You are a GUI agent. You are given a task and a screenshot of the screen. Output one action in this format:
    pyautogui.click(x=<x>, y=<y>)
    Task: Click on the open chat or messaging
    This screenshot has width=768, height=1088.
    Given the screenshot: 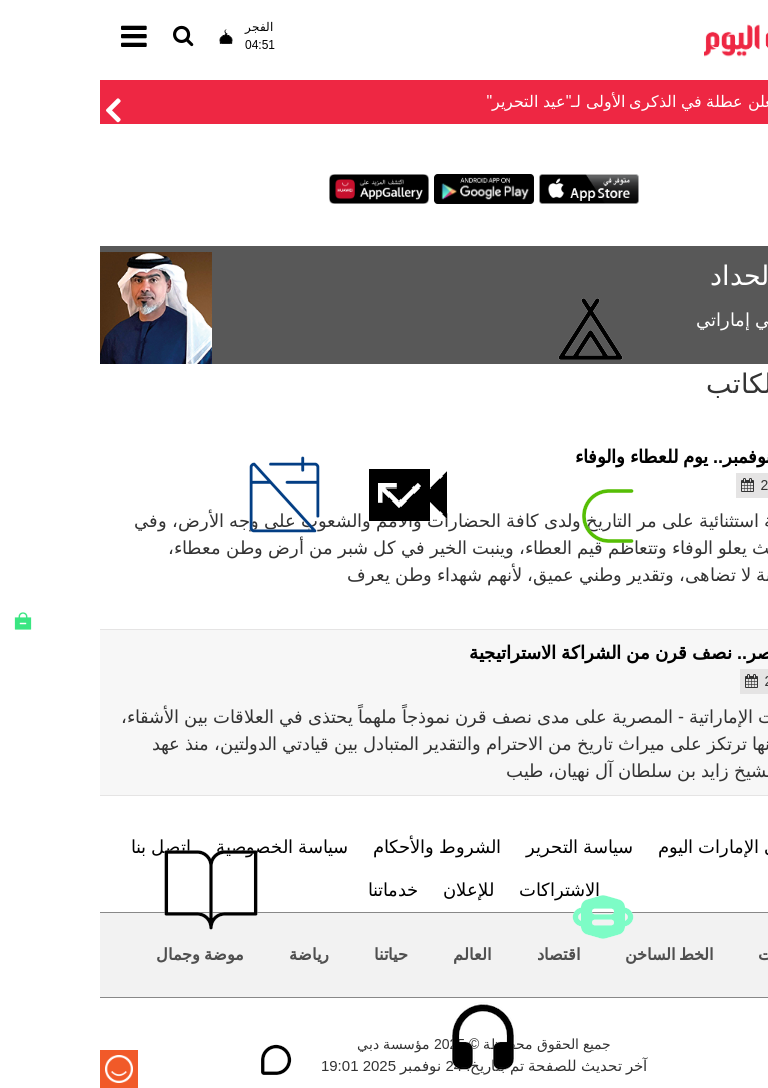 What is the action you would take?
    pyautogui.click(x=275, y=1060)
    